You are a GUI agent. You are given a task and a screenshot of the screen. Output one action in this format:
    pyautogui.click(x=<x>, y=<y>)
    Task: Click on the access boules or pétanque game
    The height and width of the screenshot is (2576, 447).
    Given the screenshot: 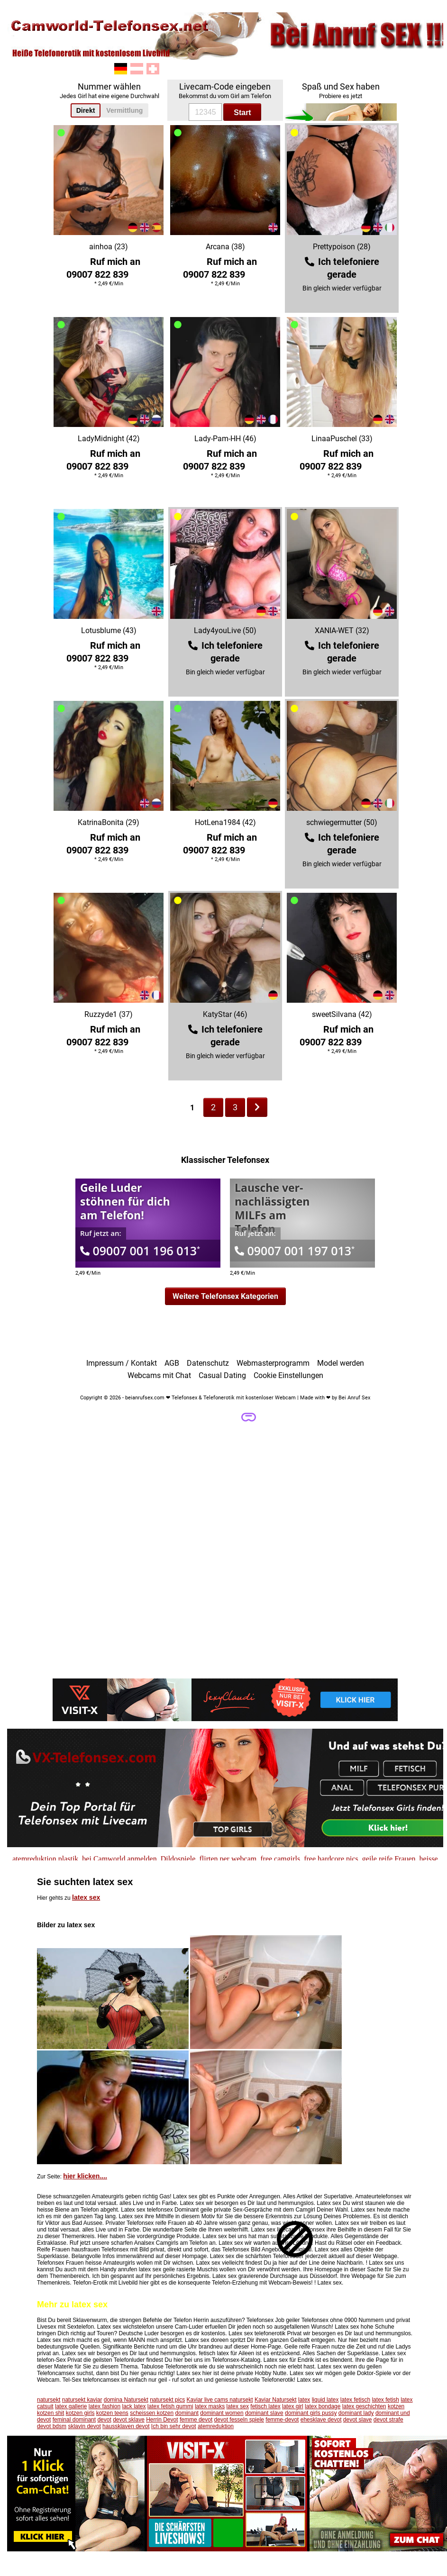 What is the action you would take?
    pyautogui.click(x=295, y=2239)
    